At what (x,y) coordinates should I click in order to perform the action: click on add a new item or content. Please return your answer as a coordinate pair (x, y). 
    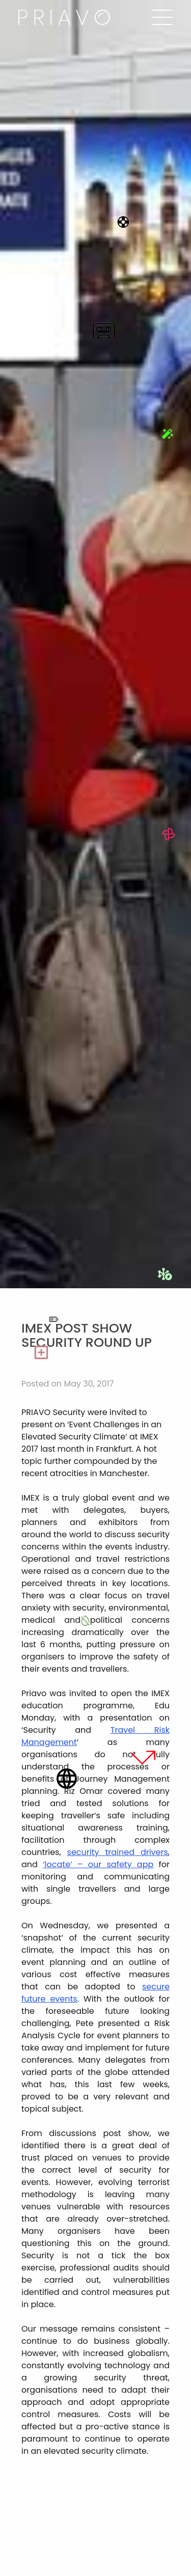
    Looking at the image, I should click on (41, 1352).